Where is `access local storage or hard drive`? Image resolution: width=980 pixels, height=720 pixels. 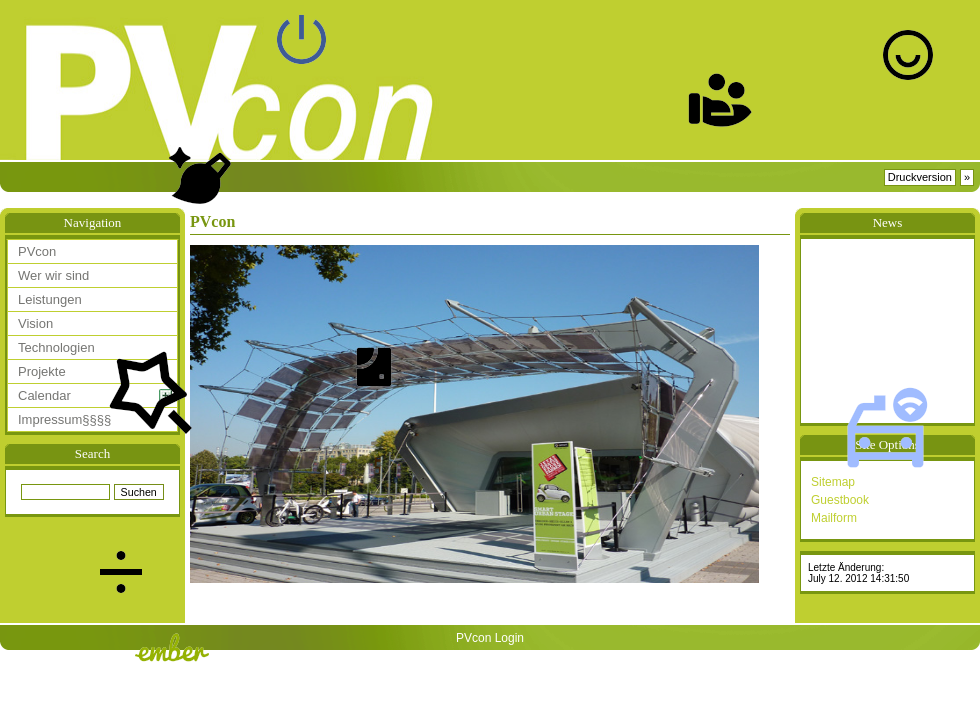 access local storage or hard drive is located at coordinates (374, 367).